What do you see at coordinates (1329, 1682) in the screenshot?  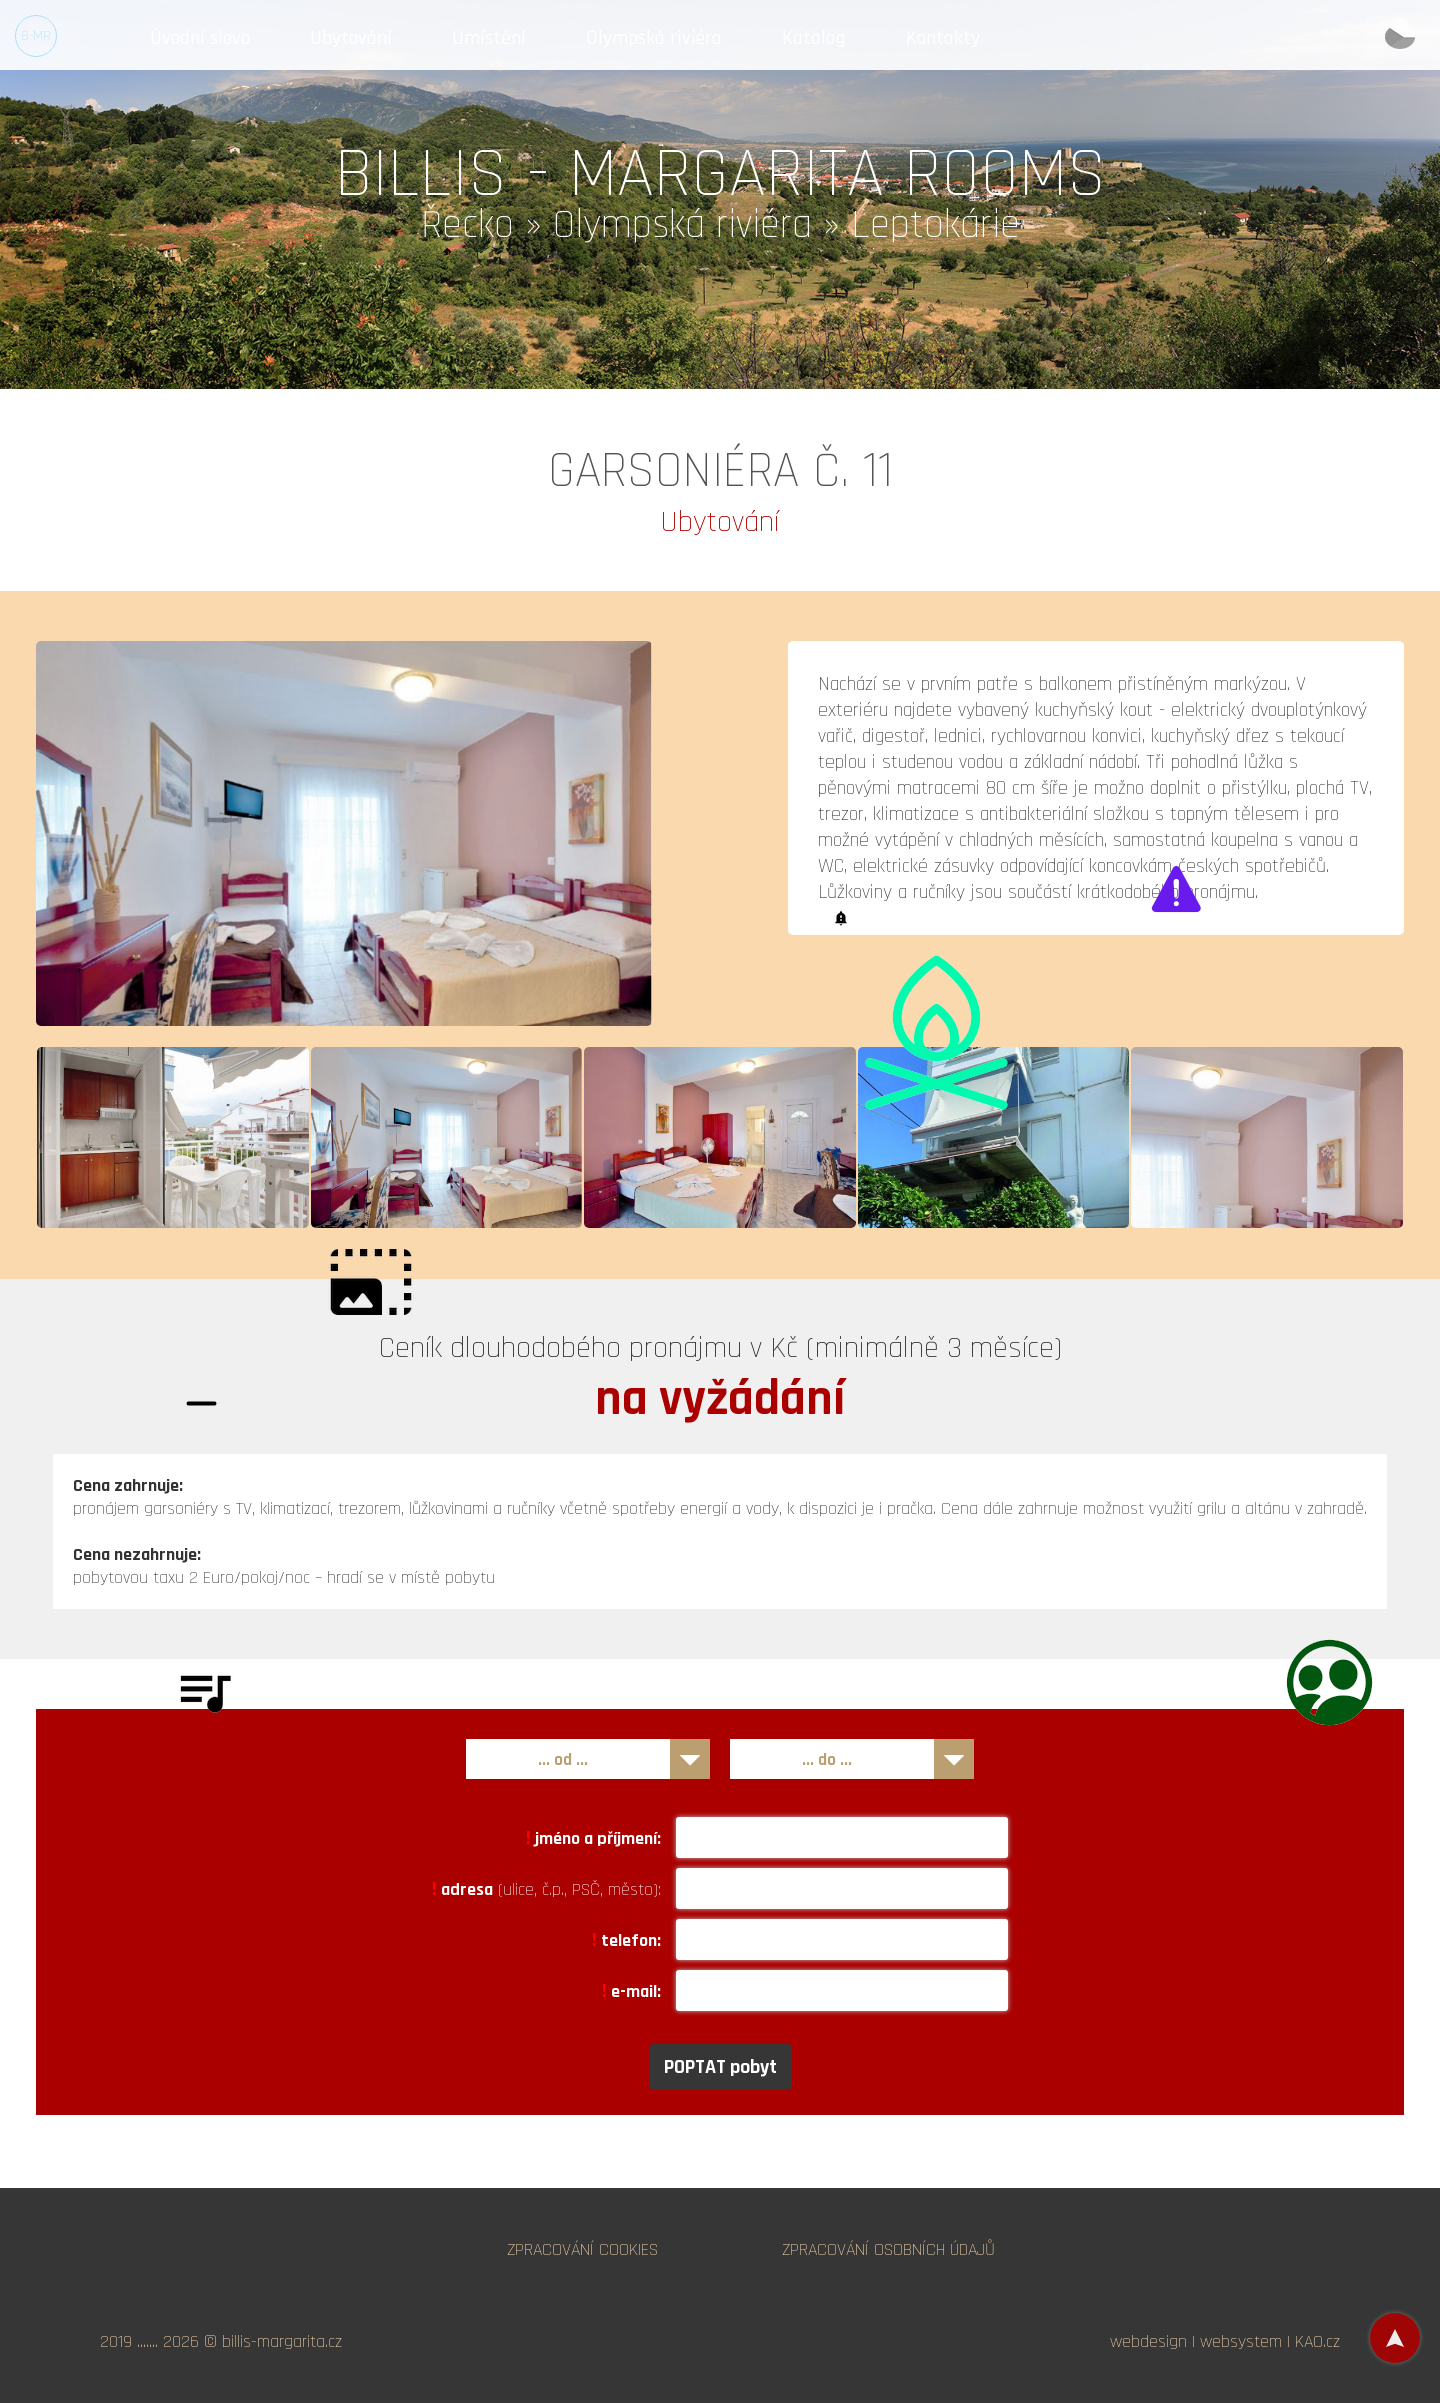 I see `view group or team members` at bounding box center [1329, 1682].